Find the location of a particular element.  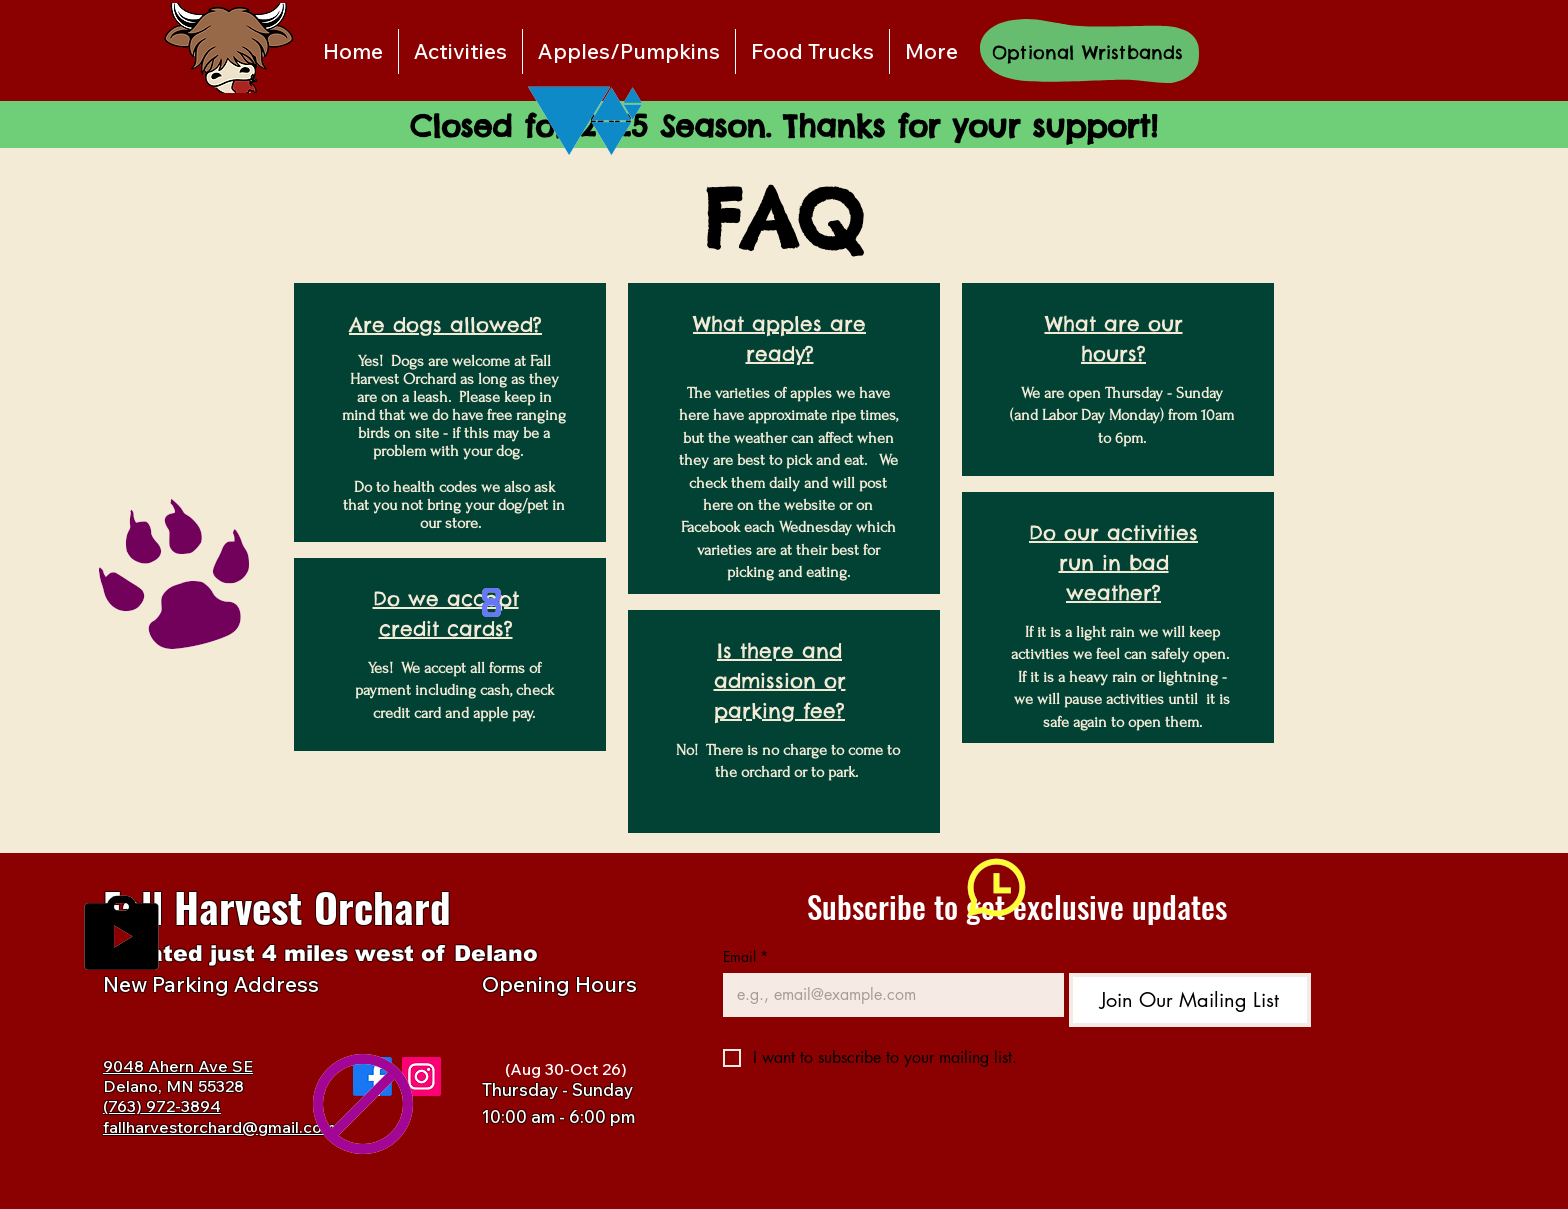

lazarus IDE logo is located at coordinates (174, 574).